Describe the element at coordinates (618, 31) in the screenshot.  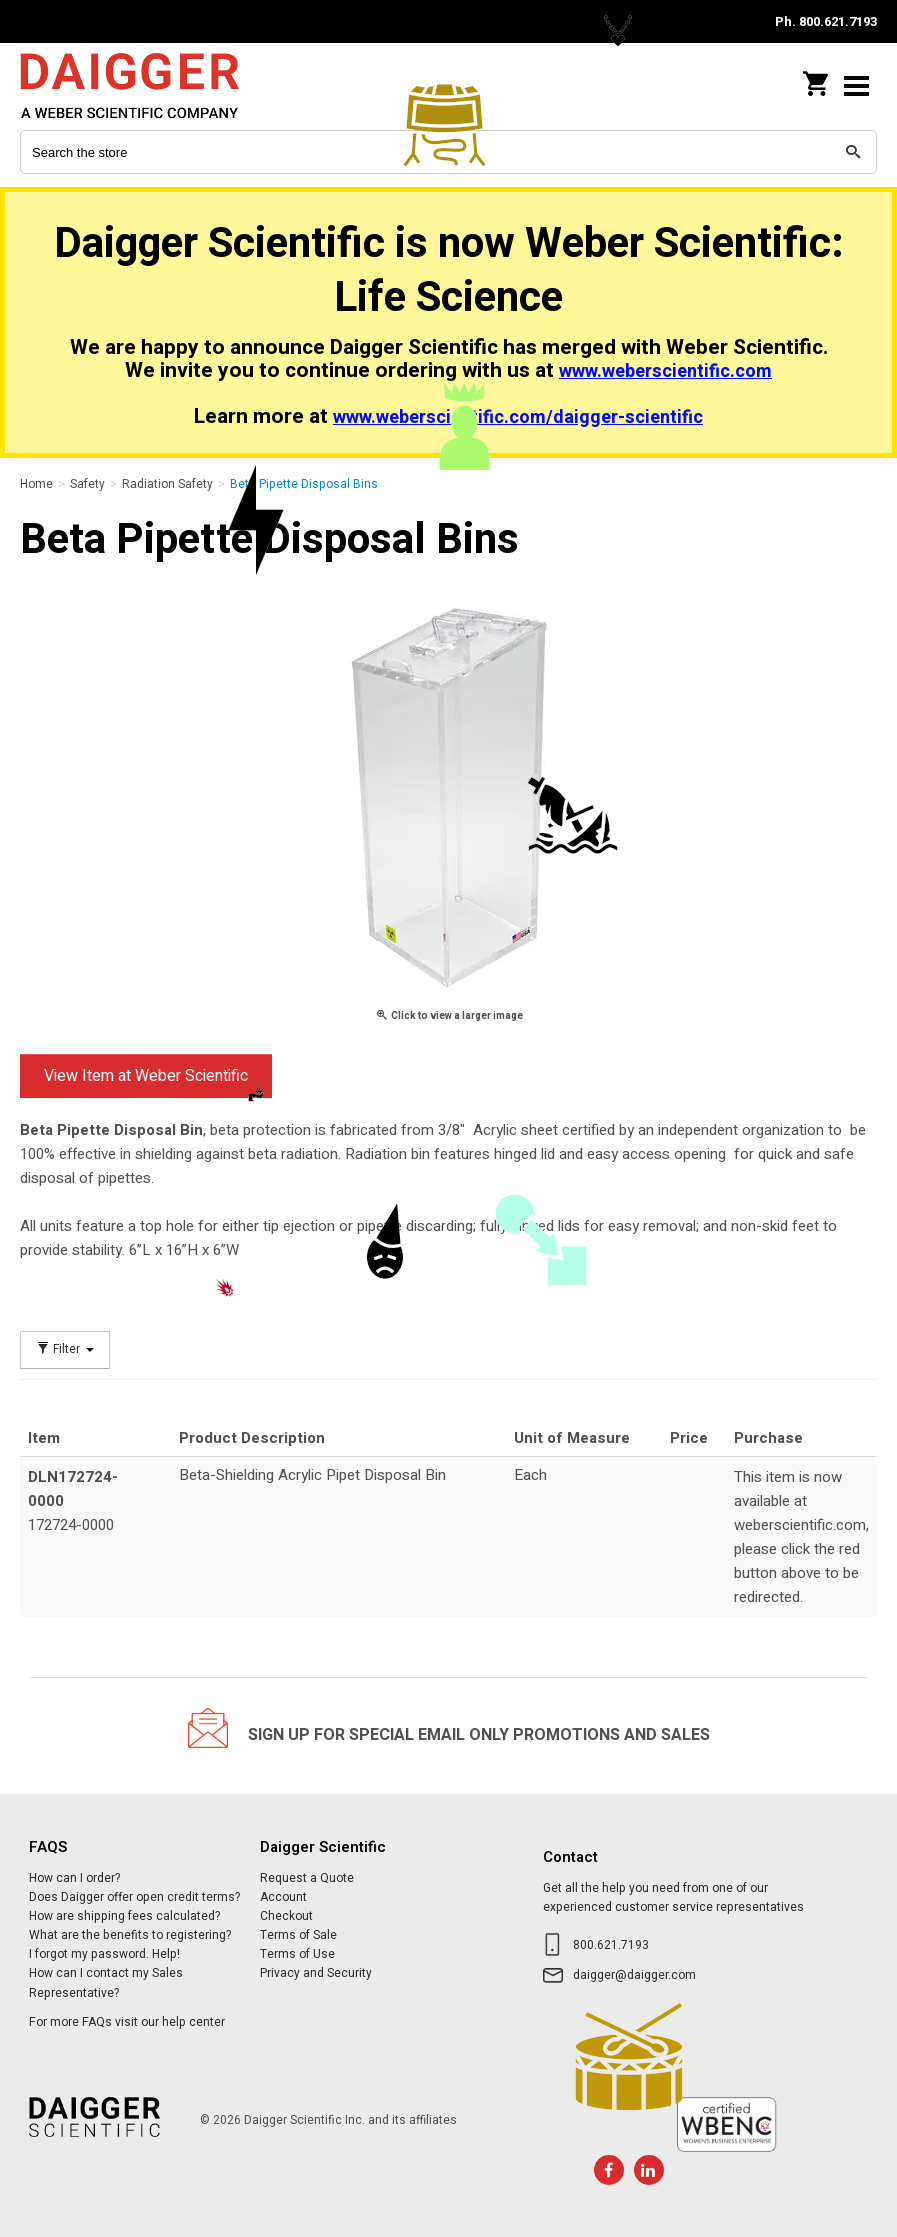
I see `view jewelry or accessories collection` at that location.